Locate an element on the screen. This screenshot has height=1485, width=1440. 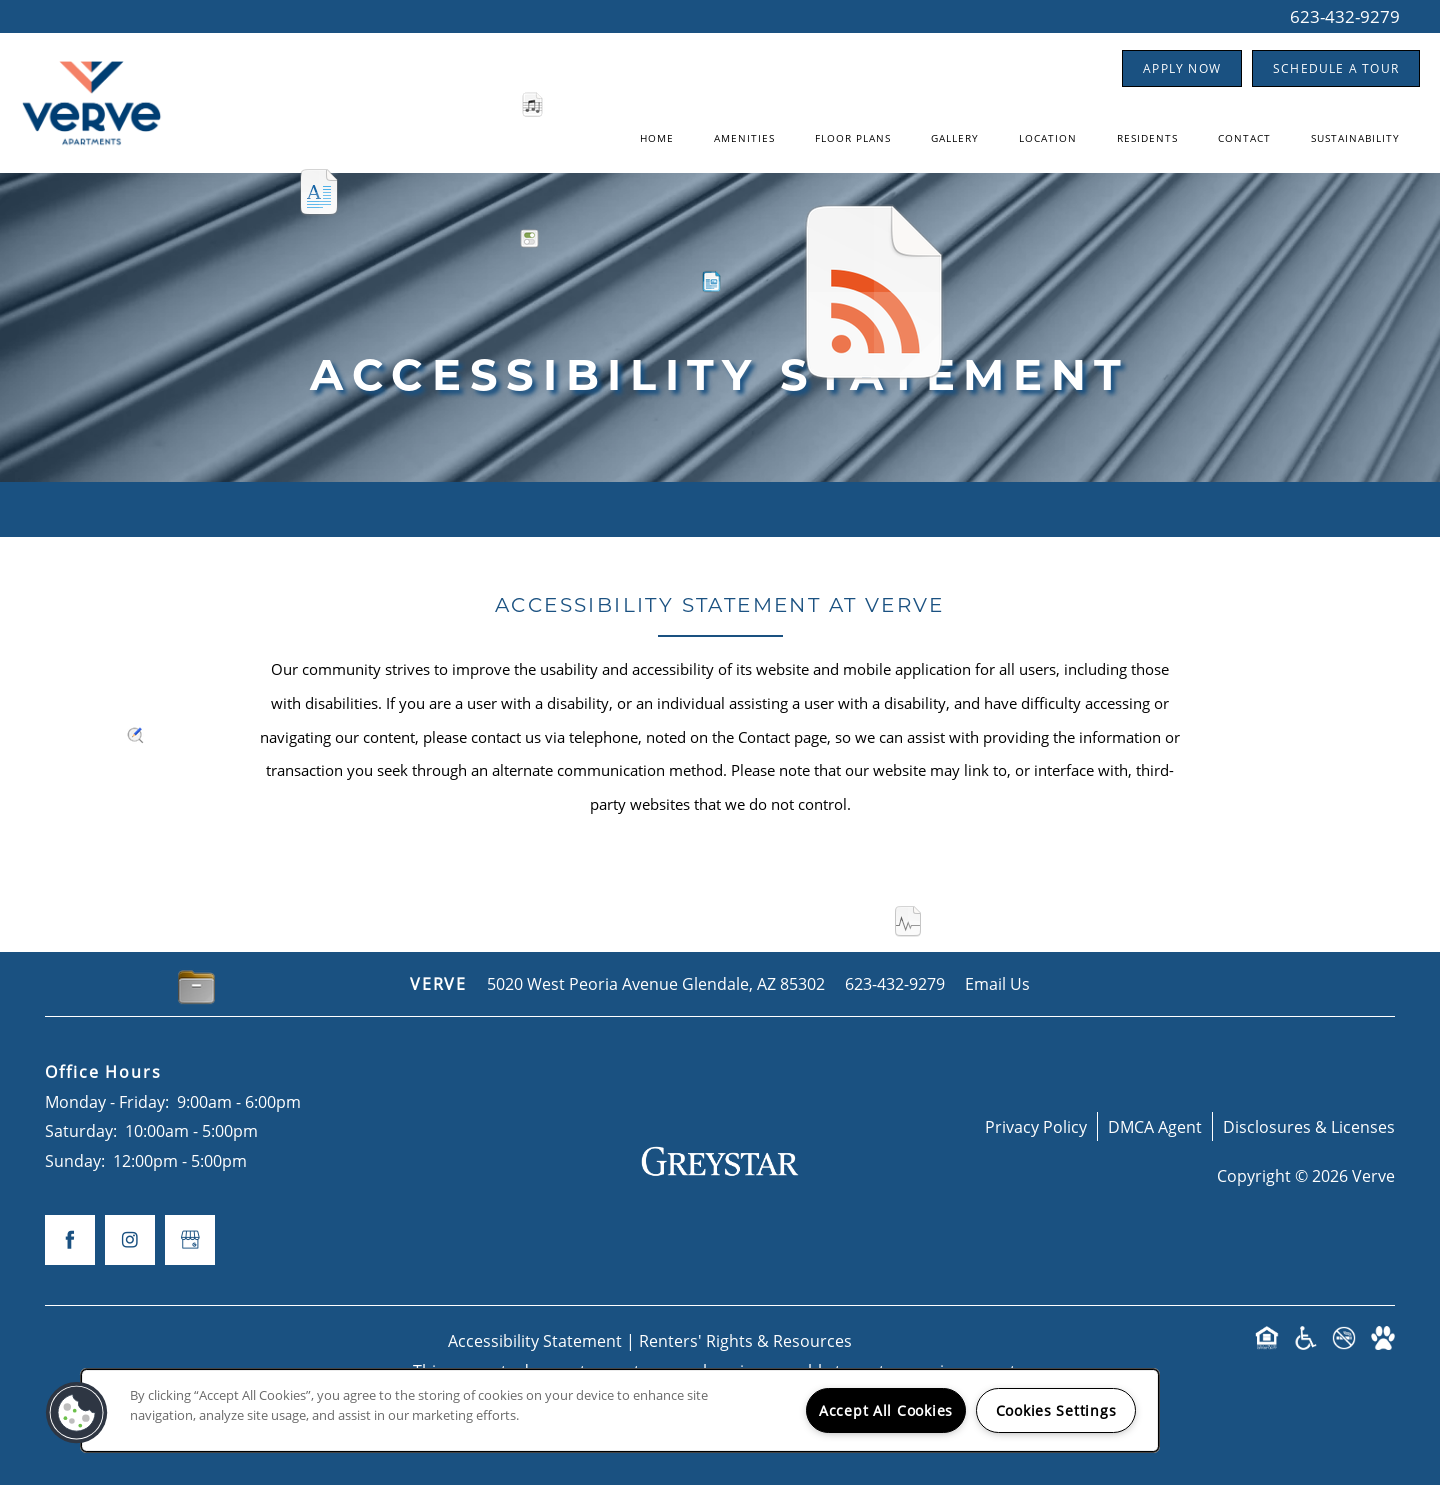
open a word processing document is located at coordinates (319, 192).